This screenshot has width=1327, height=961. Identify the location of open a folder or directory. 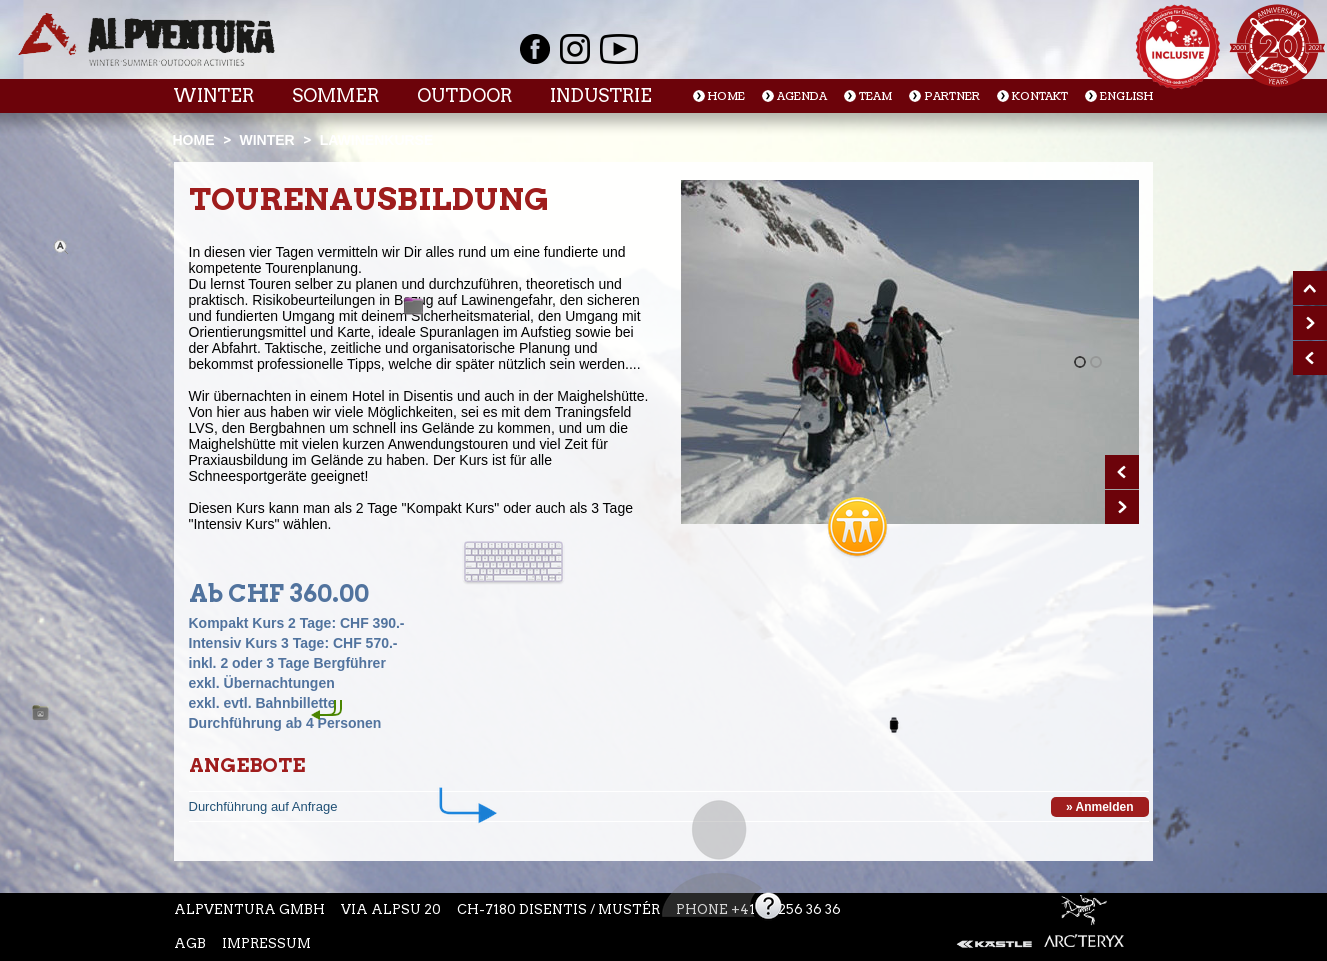
(413, 305).